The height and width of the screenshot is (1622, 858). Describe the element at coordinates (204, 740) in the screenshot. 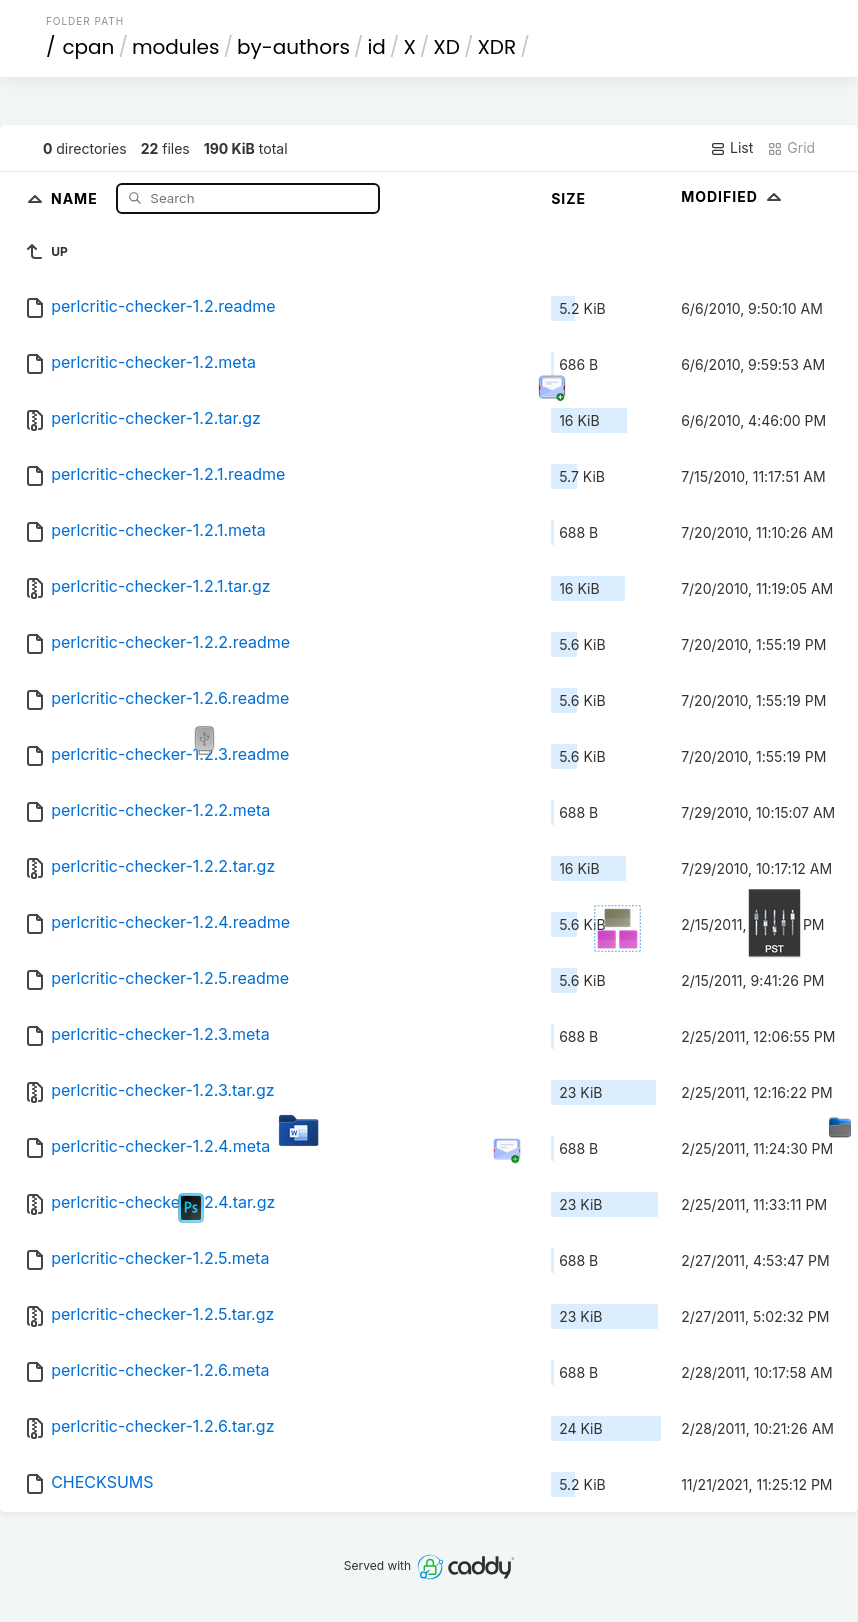

I see `eject removable USB storage device` at that location.